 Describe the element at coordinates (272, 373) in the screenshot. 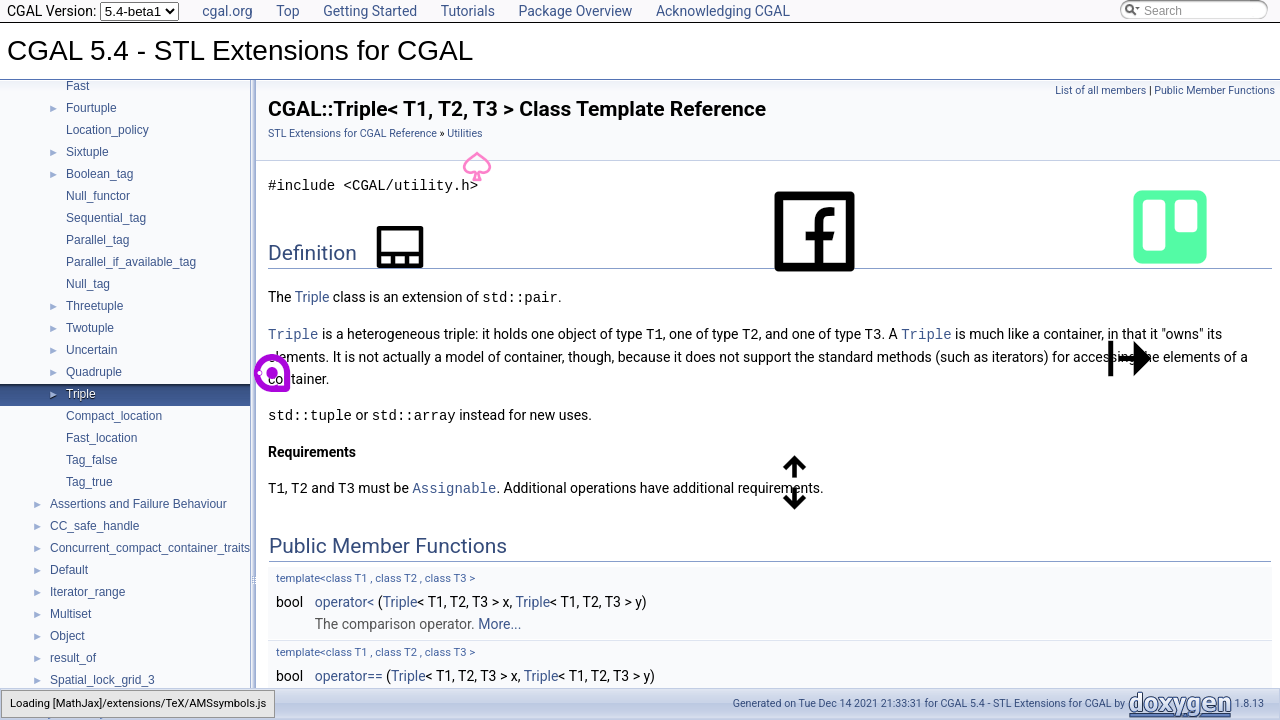

I see `Avalonia UI framework logo` at that location.